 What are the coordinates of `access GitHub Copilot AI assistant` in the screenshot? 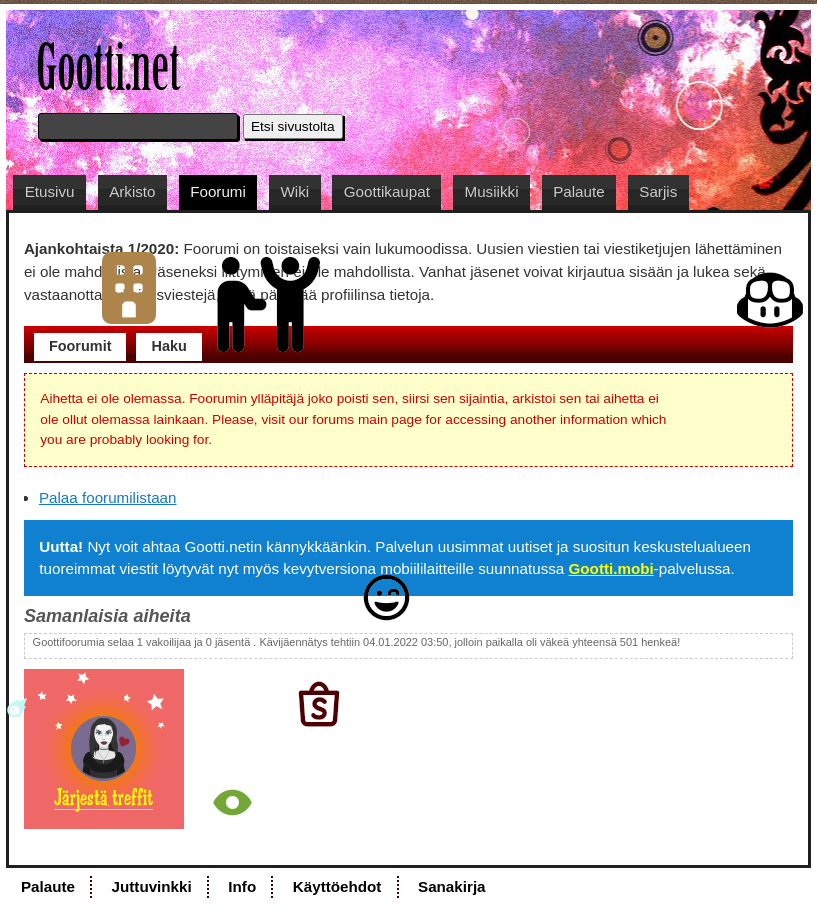 It's located at (770, 300).